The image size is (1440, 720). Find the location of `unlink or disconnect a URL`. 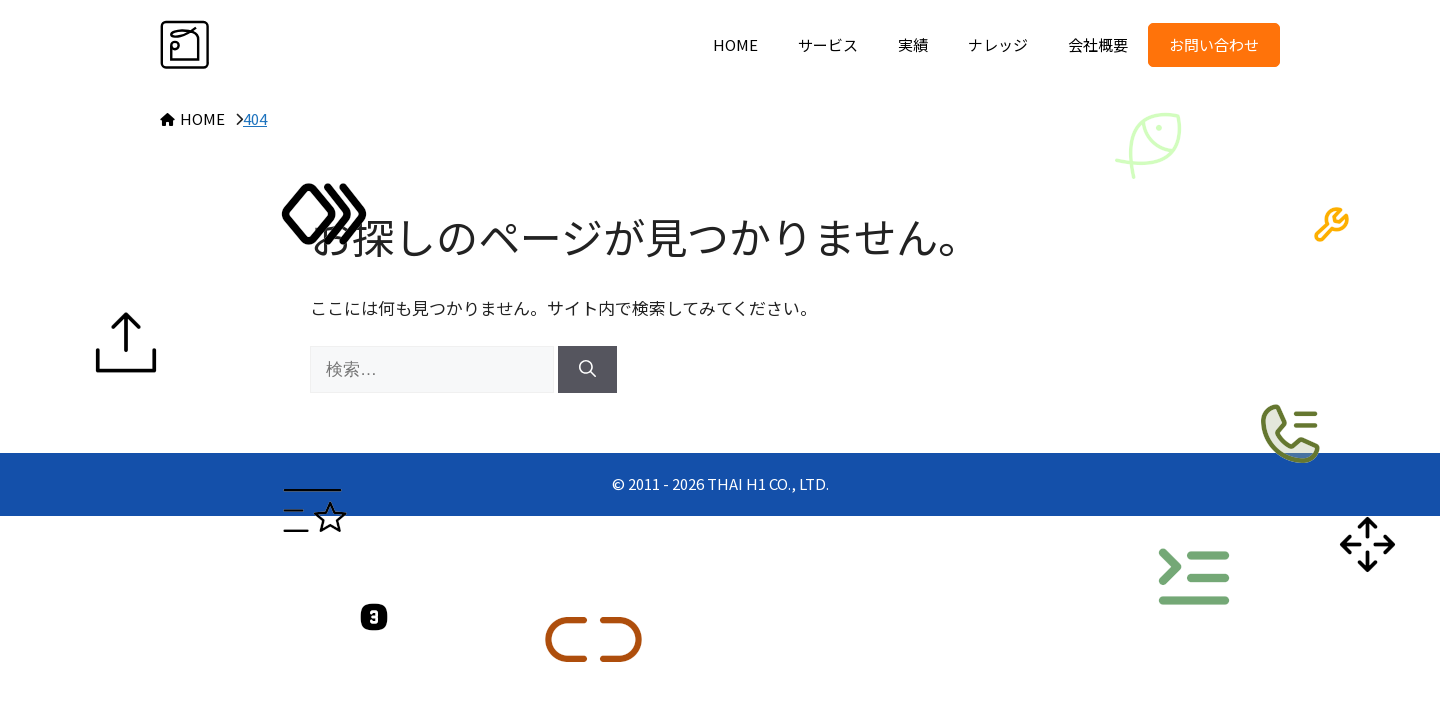

unlink or disconnect a URL is located at coordinates (593, 639).